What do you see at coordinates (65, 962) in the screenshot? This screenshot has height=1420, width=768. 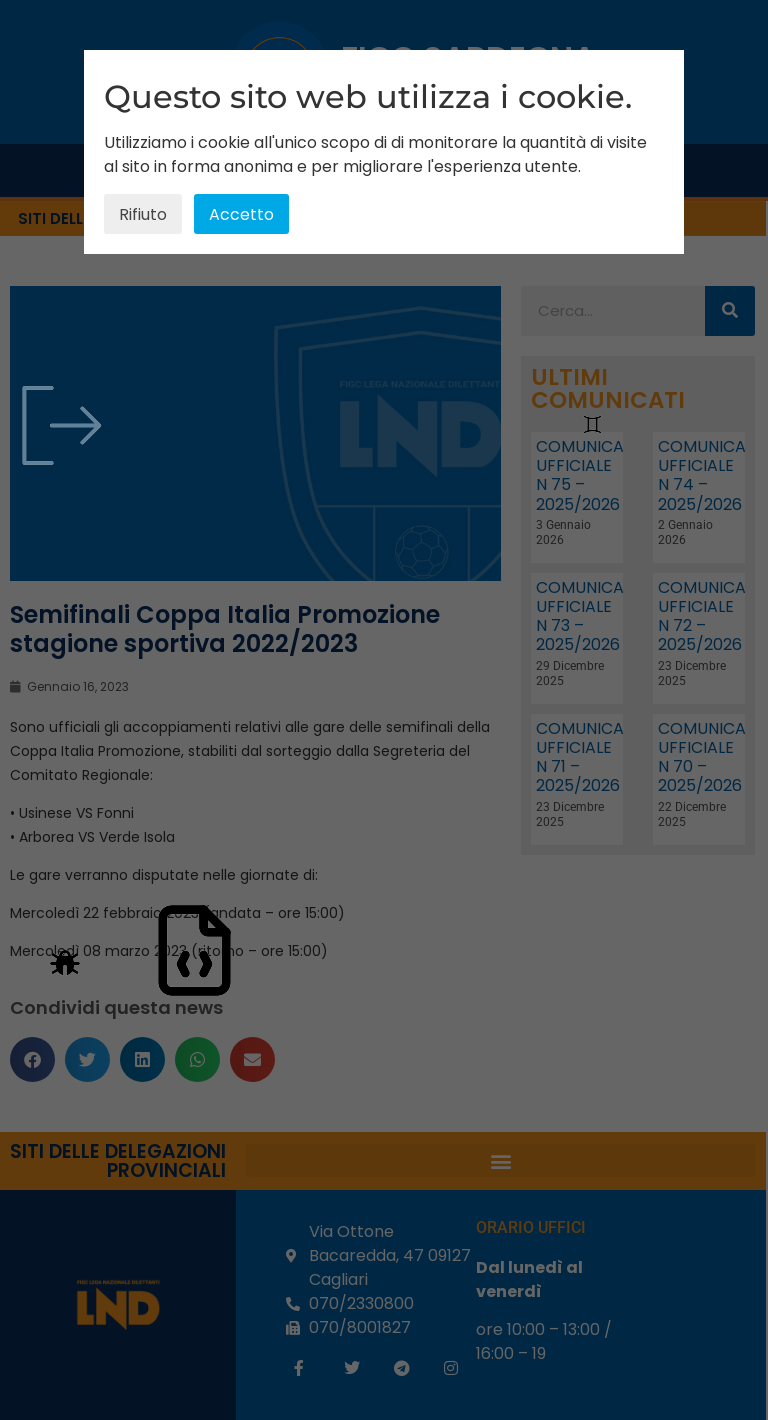 I see `report a bug or issue` at bounding box center [65, 962].